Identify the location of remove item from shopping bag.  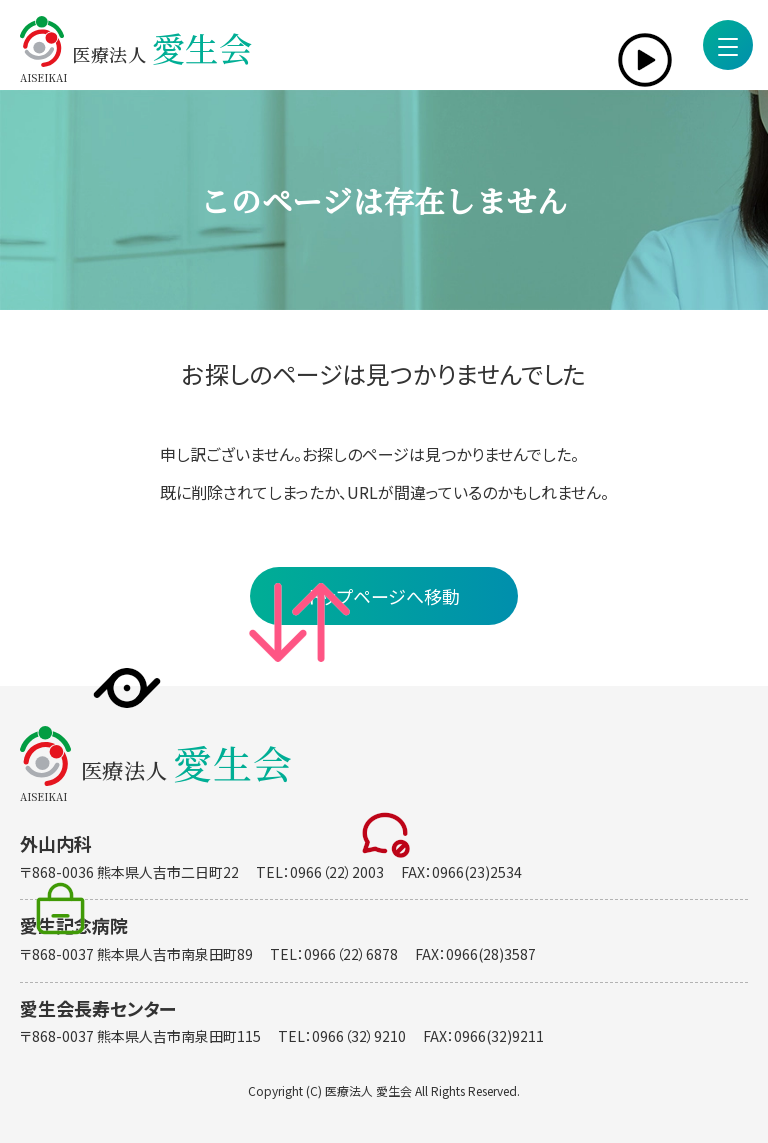
(60, 908).